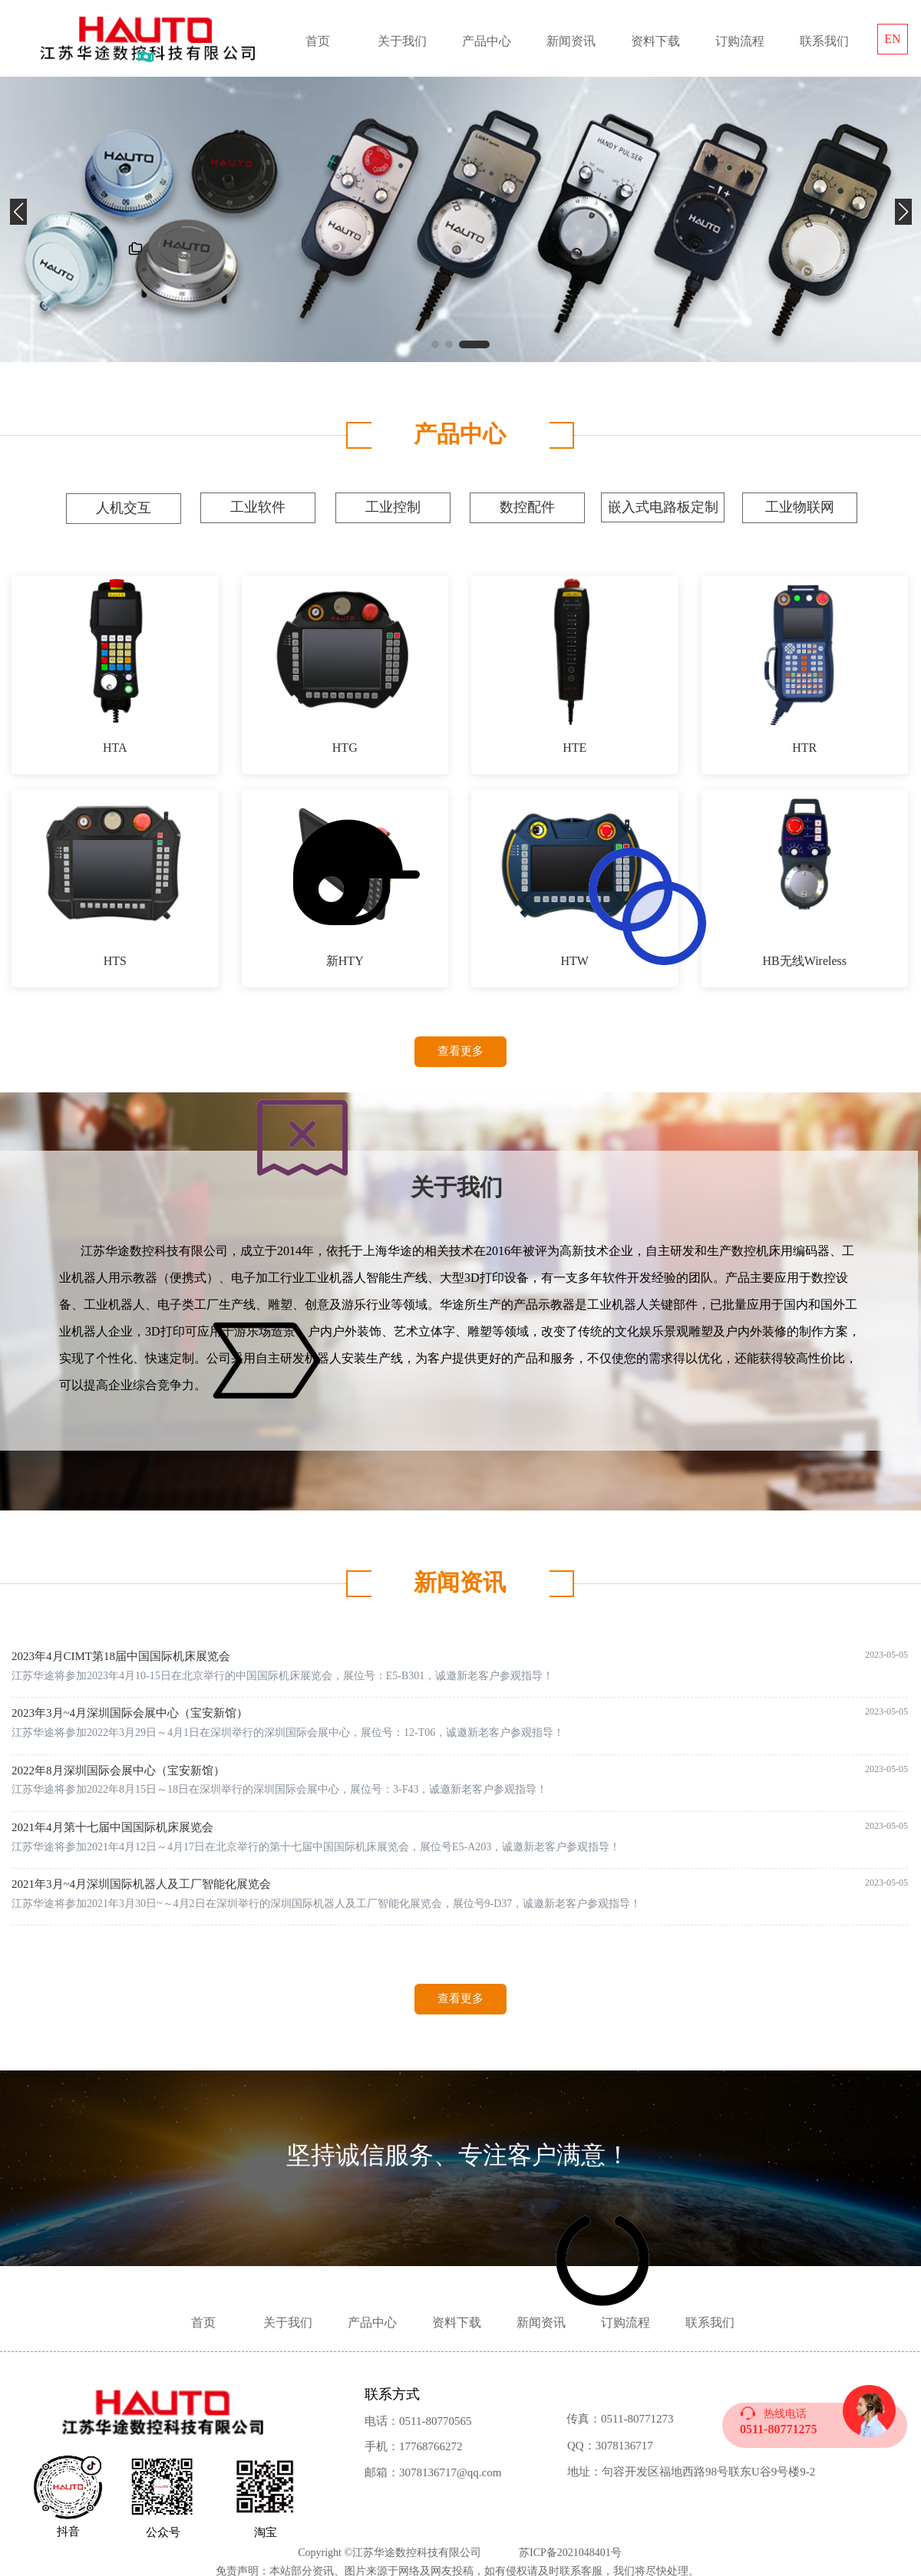 The height and width of the screenshot is (2576, 921). I want to click on cancel or void a receipt, so click(302, 1138).